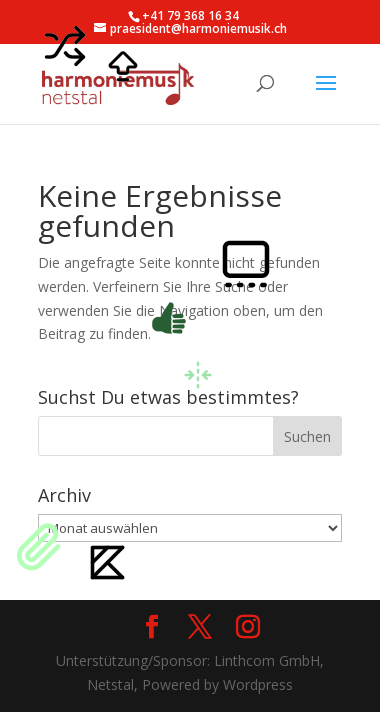  I want to click on like or approve content, so click(169, 318).